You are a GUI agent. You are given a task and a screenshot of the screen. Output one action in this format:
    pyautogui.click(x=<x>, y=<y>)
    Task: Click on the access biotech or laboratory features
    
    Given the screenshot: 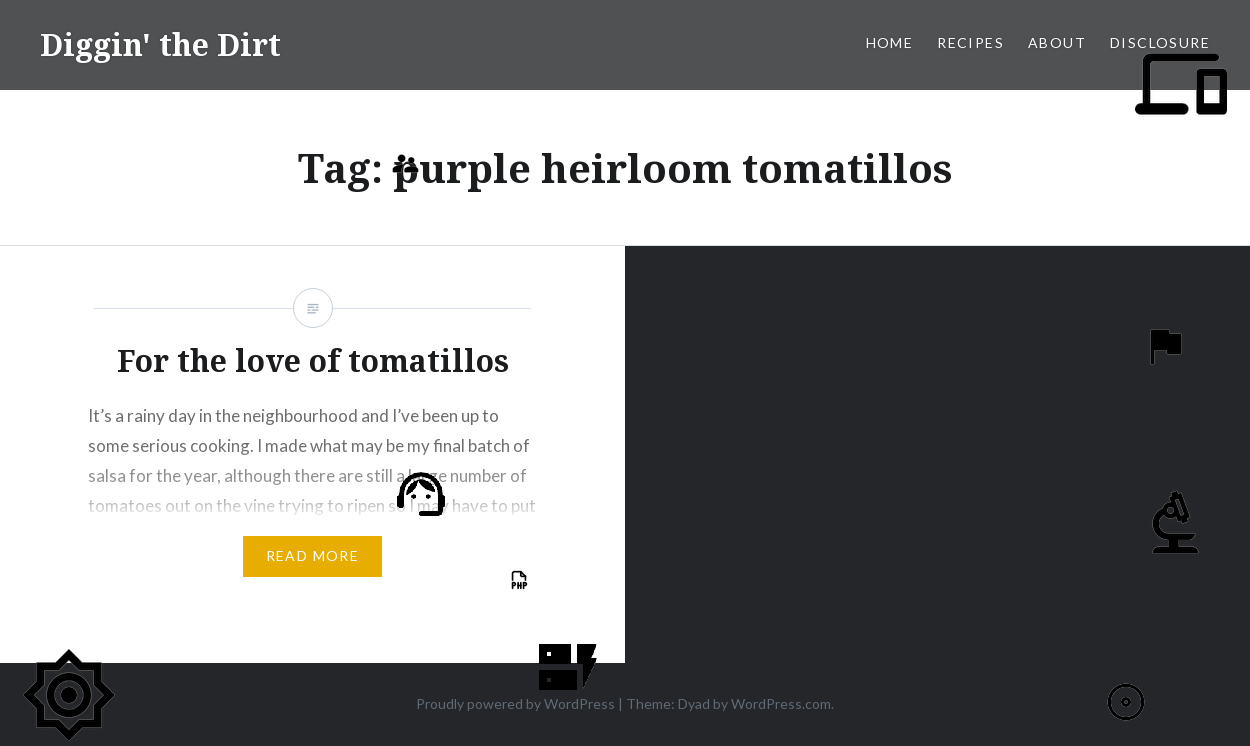 What is the action you would take?
    pyautogui.click(x=1175, y=523)
    